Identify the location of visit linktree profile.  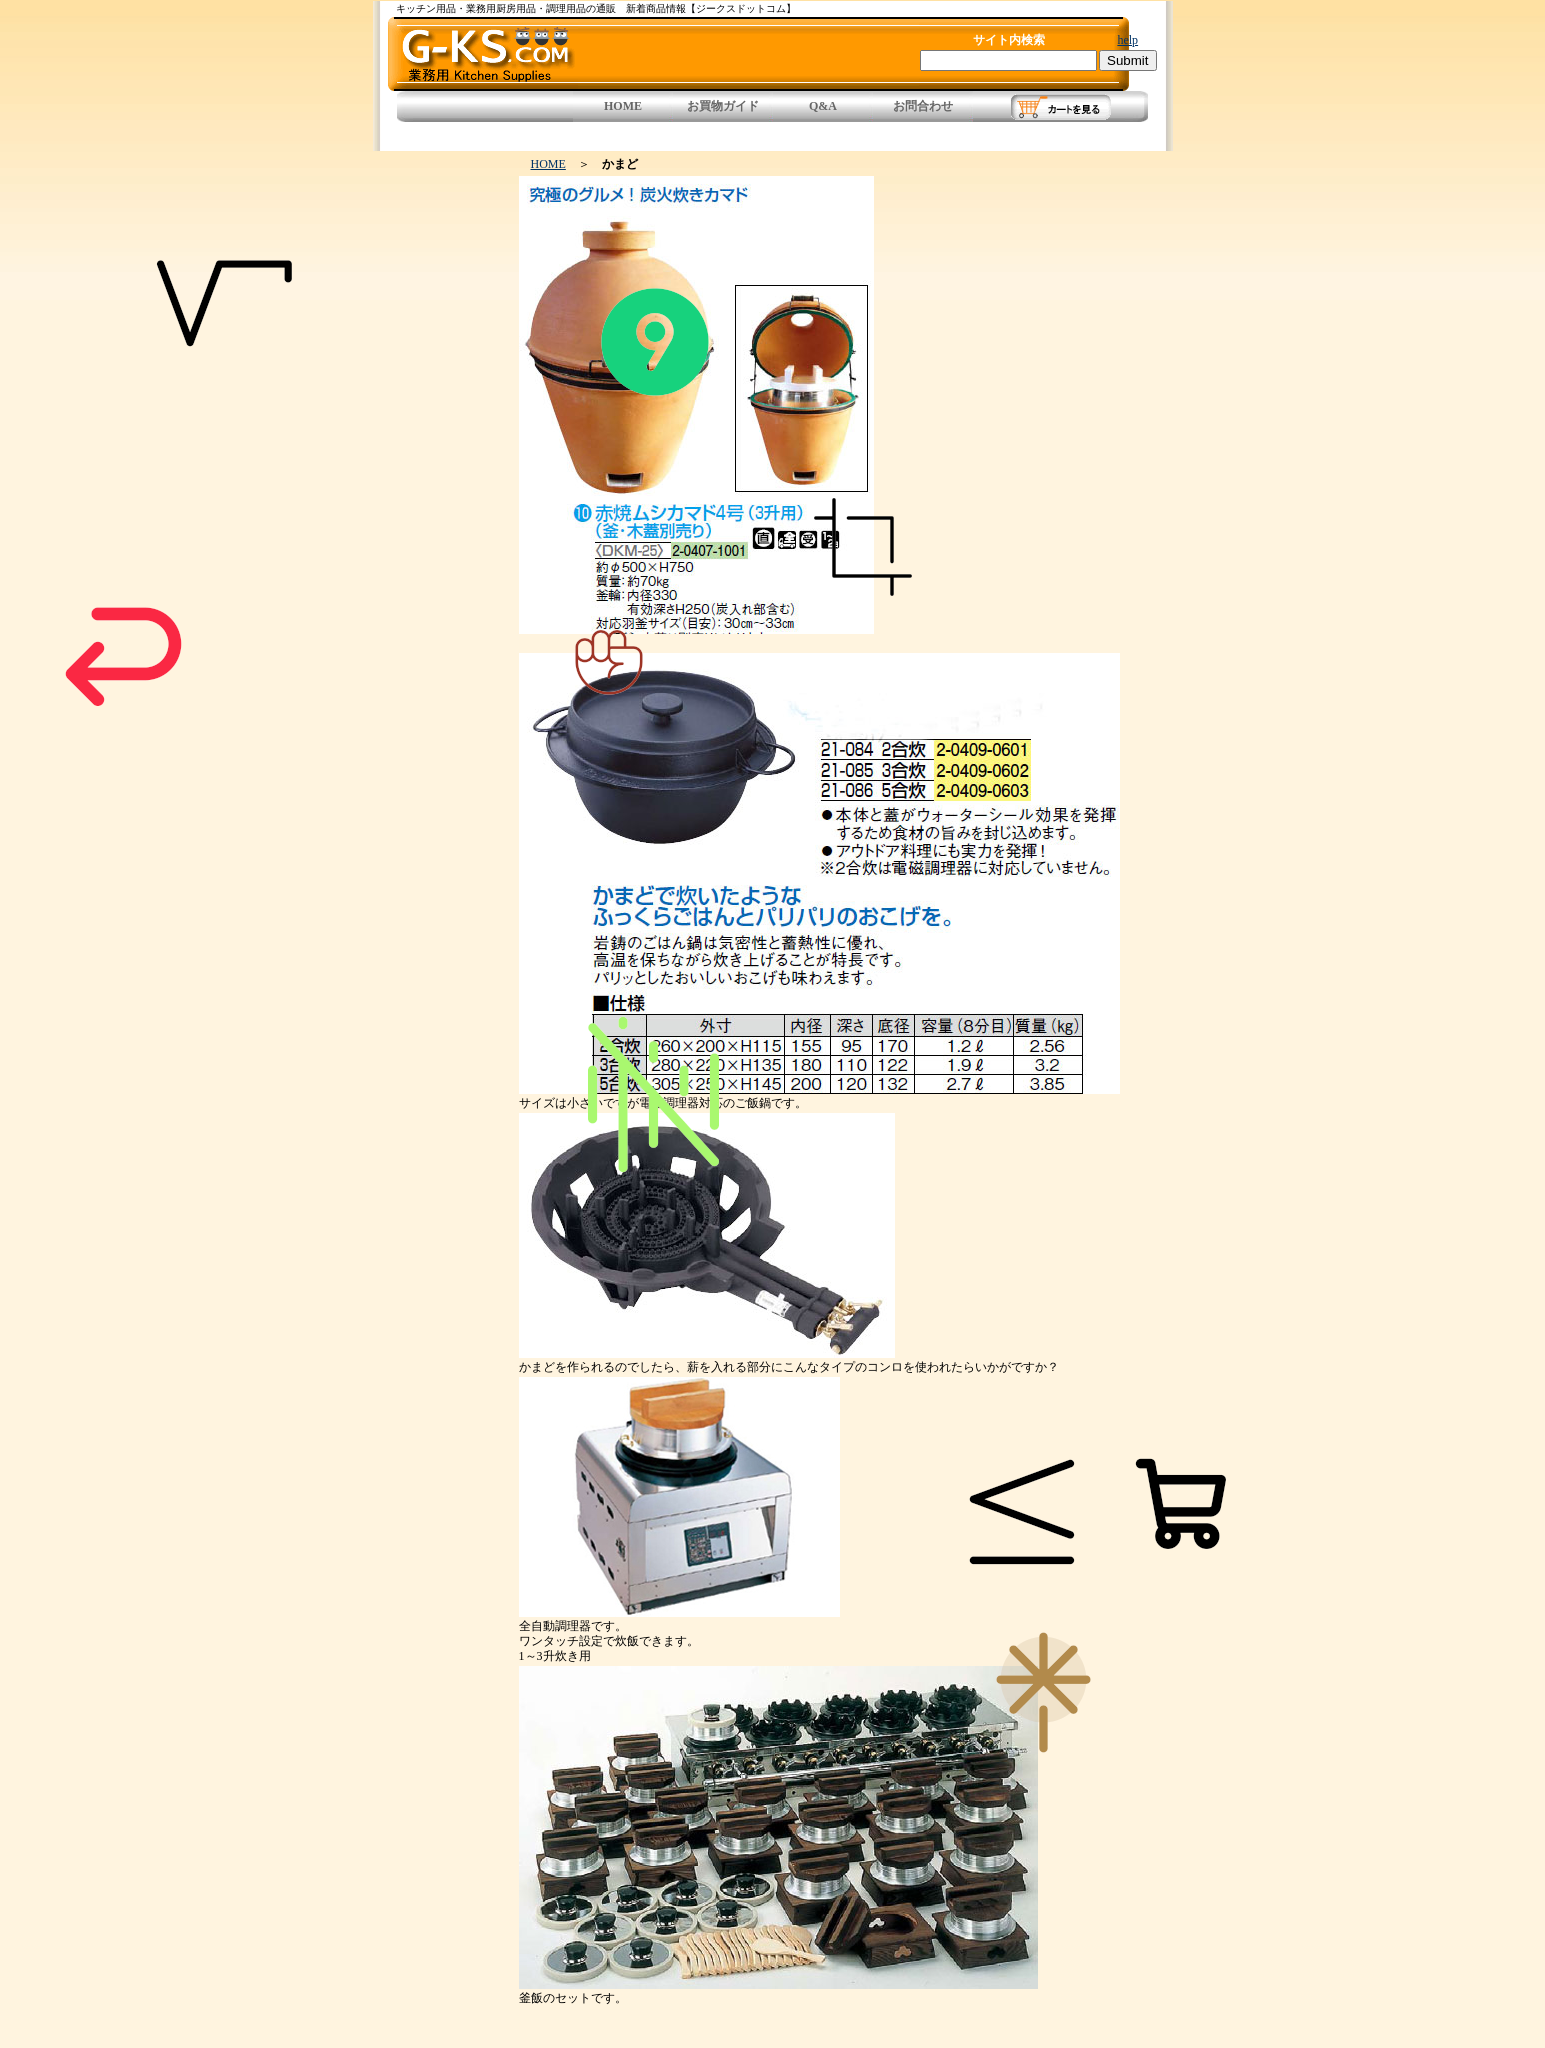
(1043, 1692).